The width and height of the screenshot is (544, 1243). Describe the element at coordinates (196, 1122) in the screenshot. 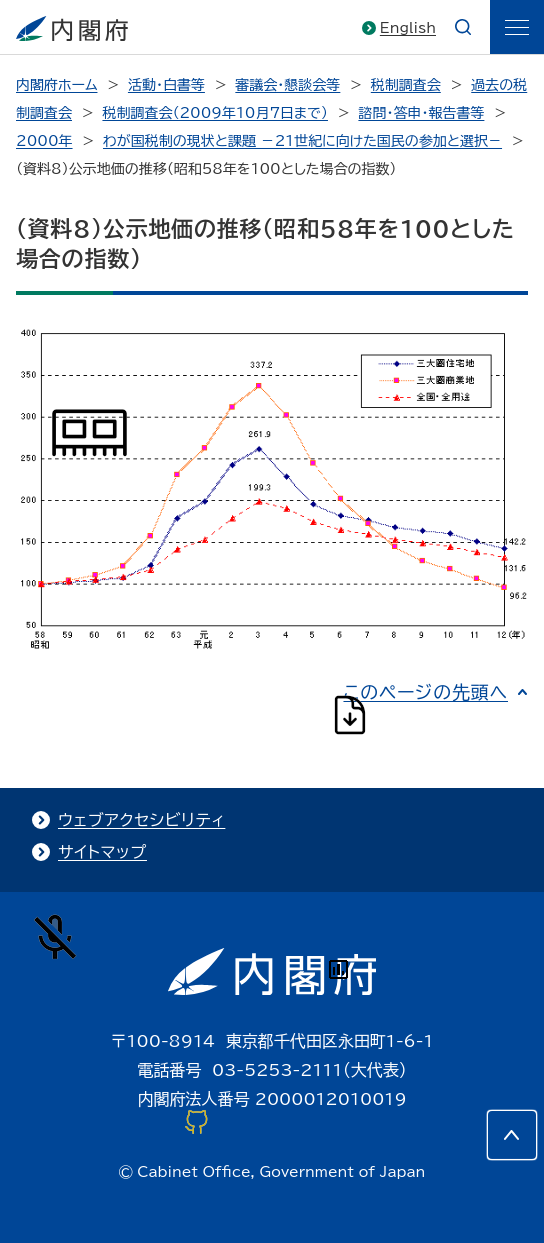

I see `open github repository` at that location.